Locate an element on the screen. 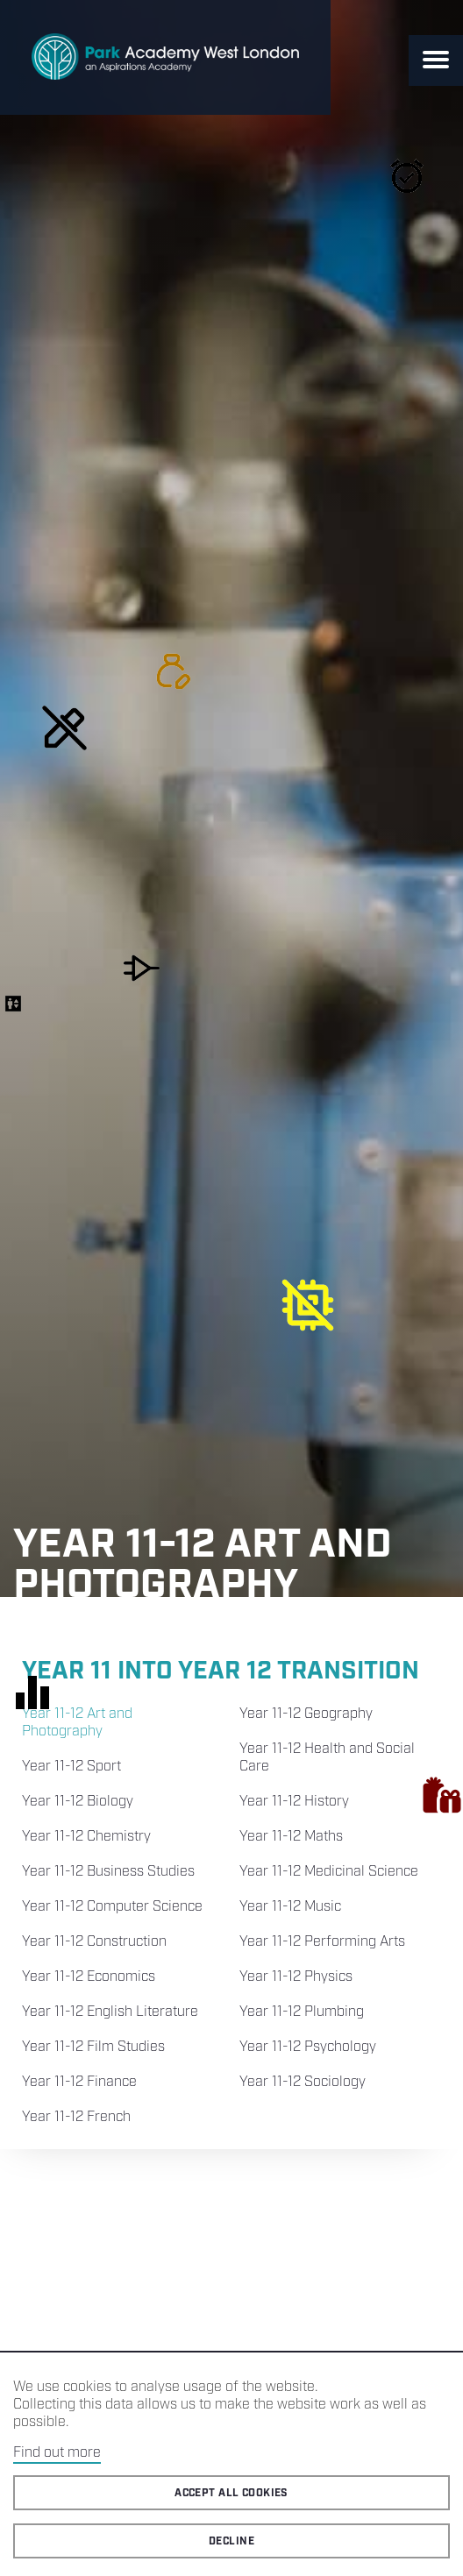  indicates elevator access available is located at coordinates (13, 1004).